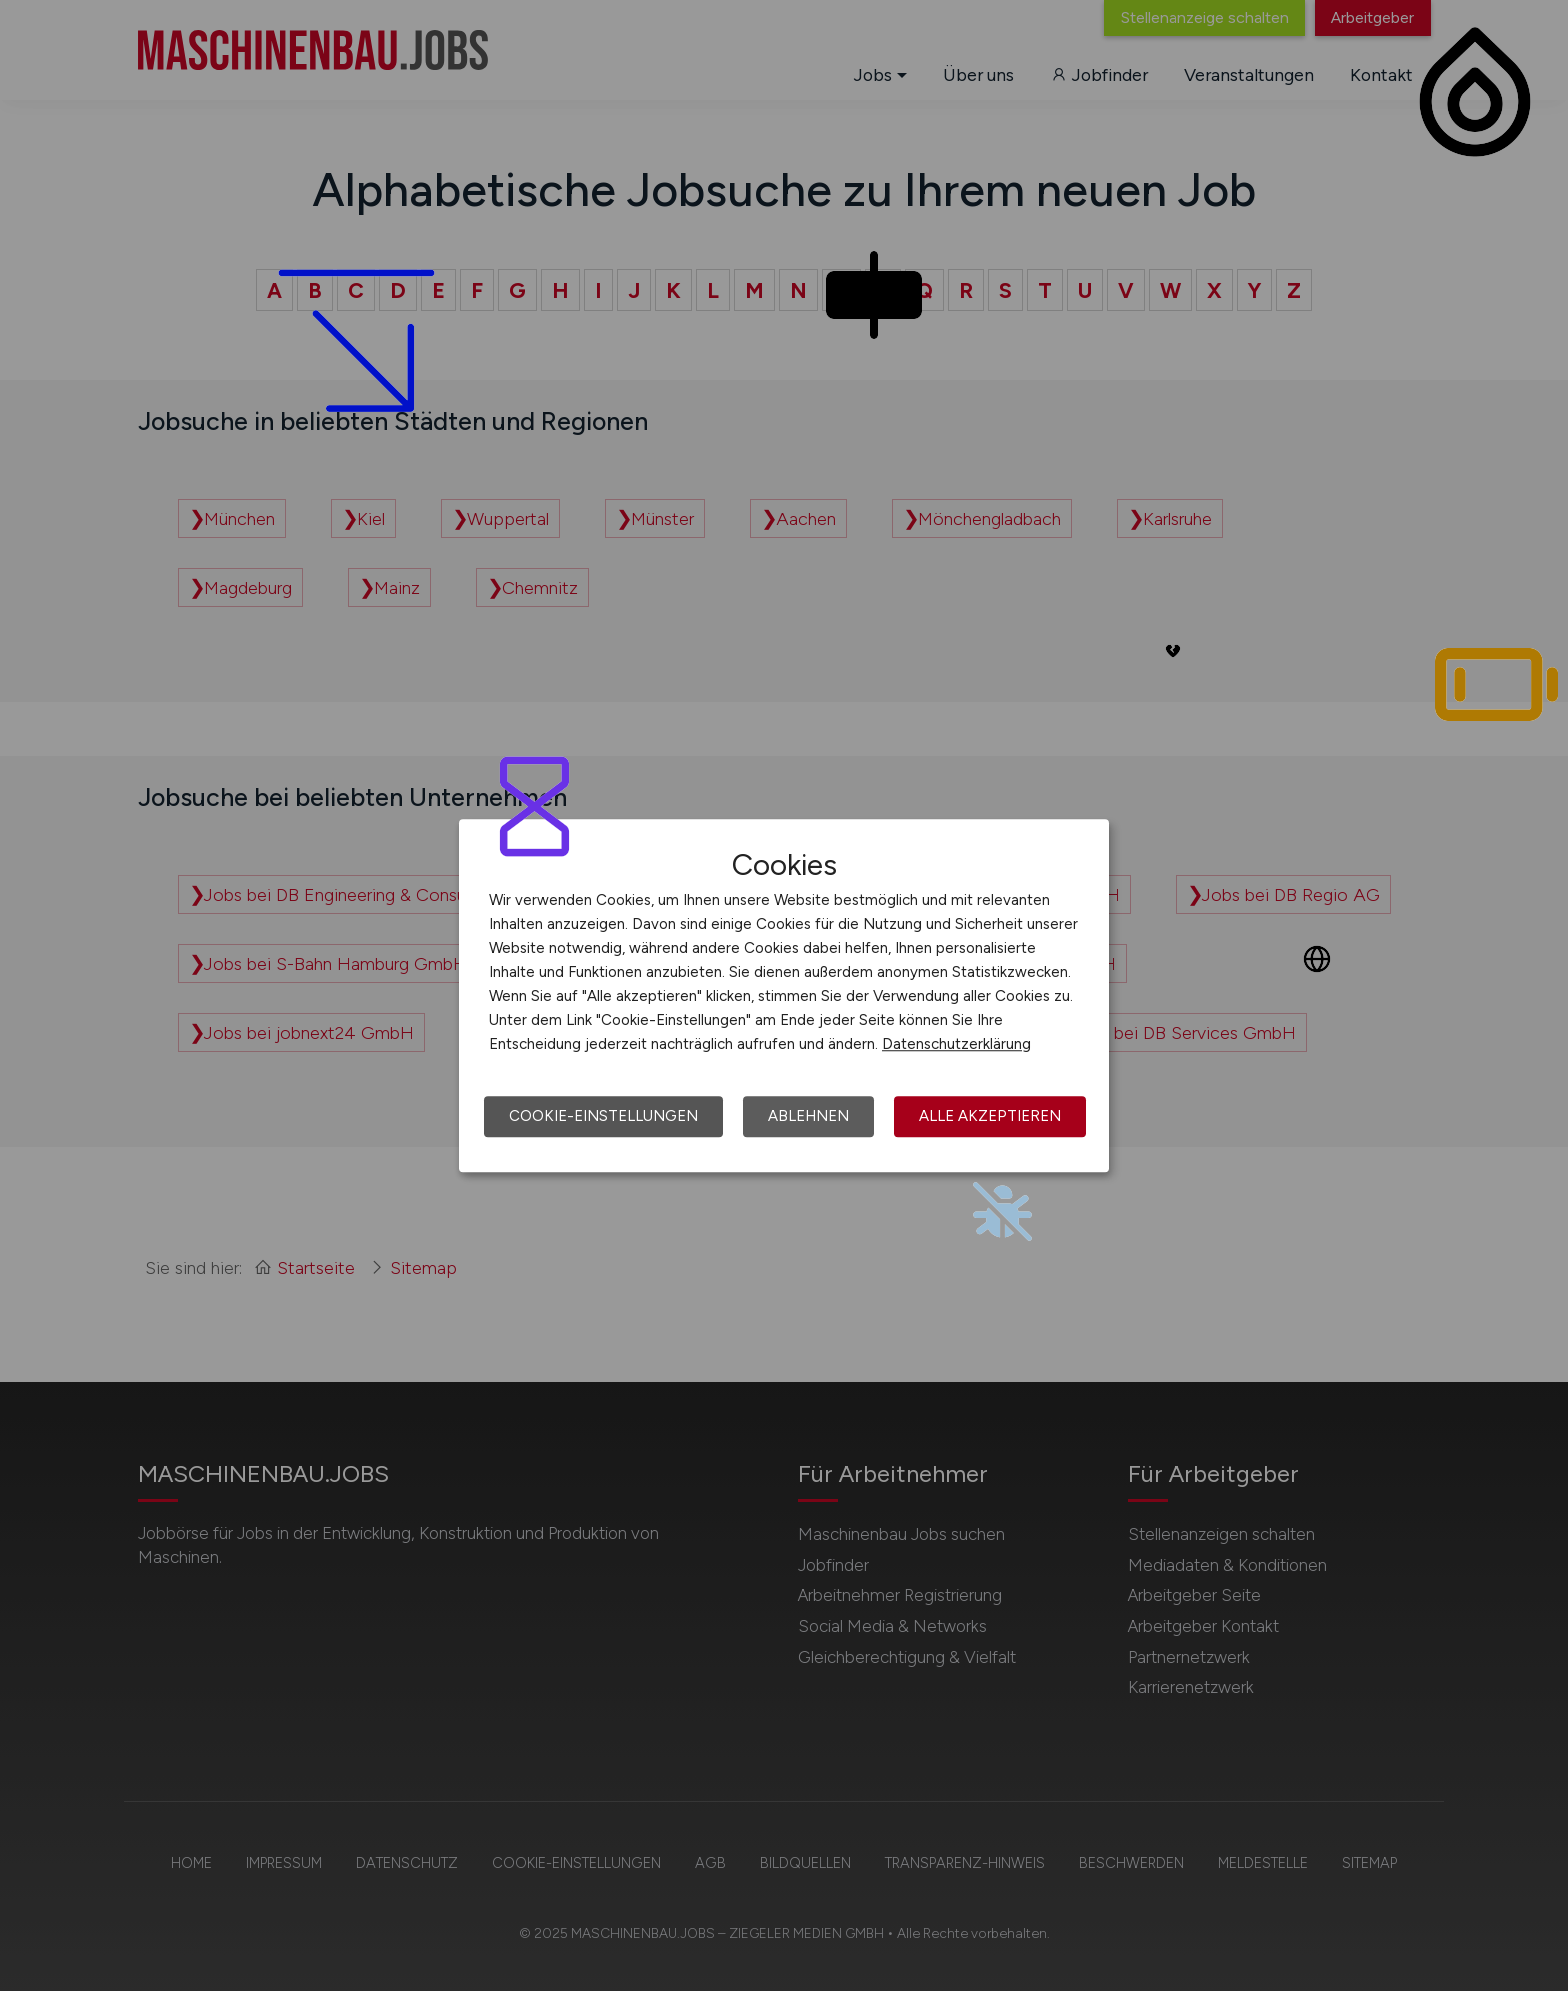 The image size is (1568, 1991). Describe the element at coordinates (1475, 95) in the screenshot. I see `access Drops language learning app` at that location.